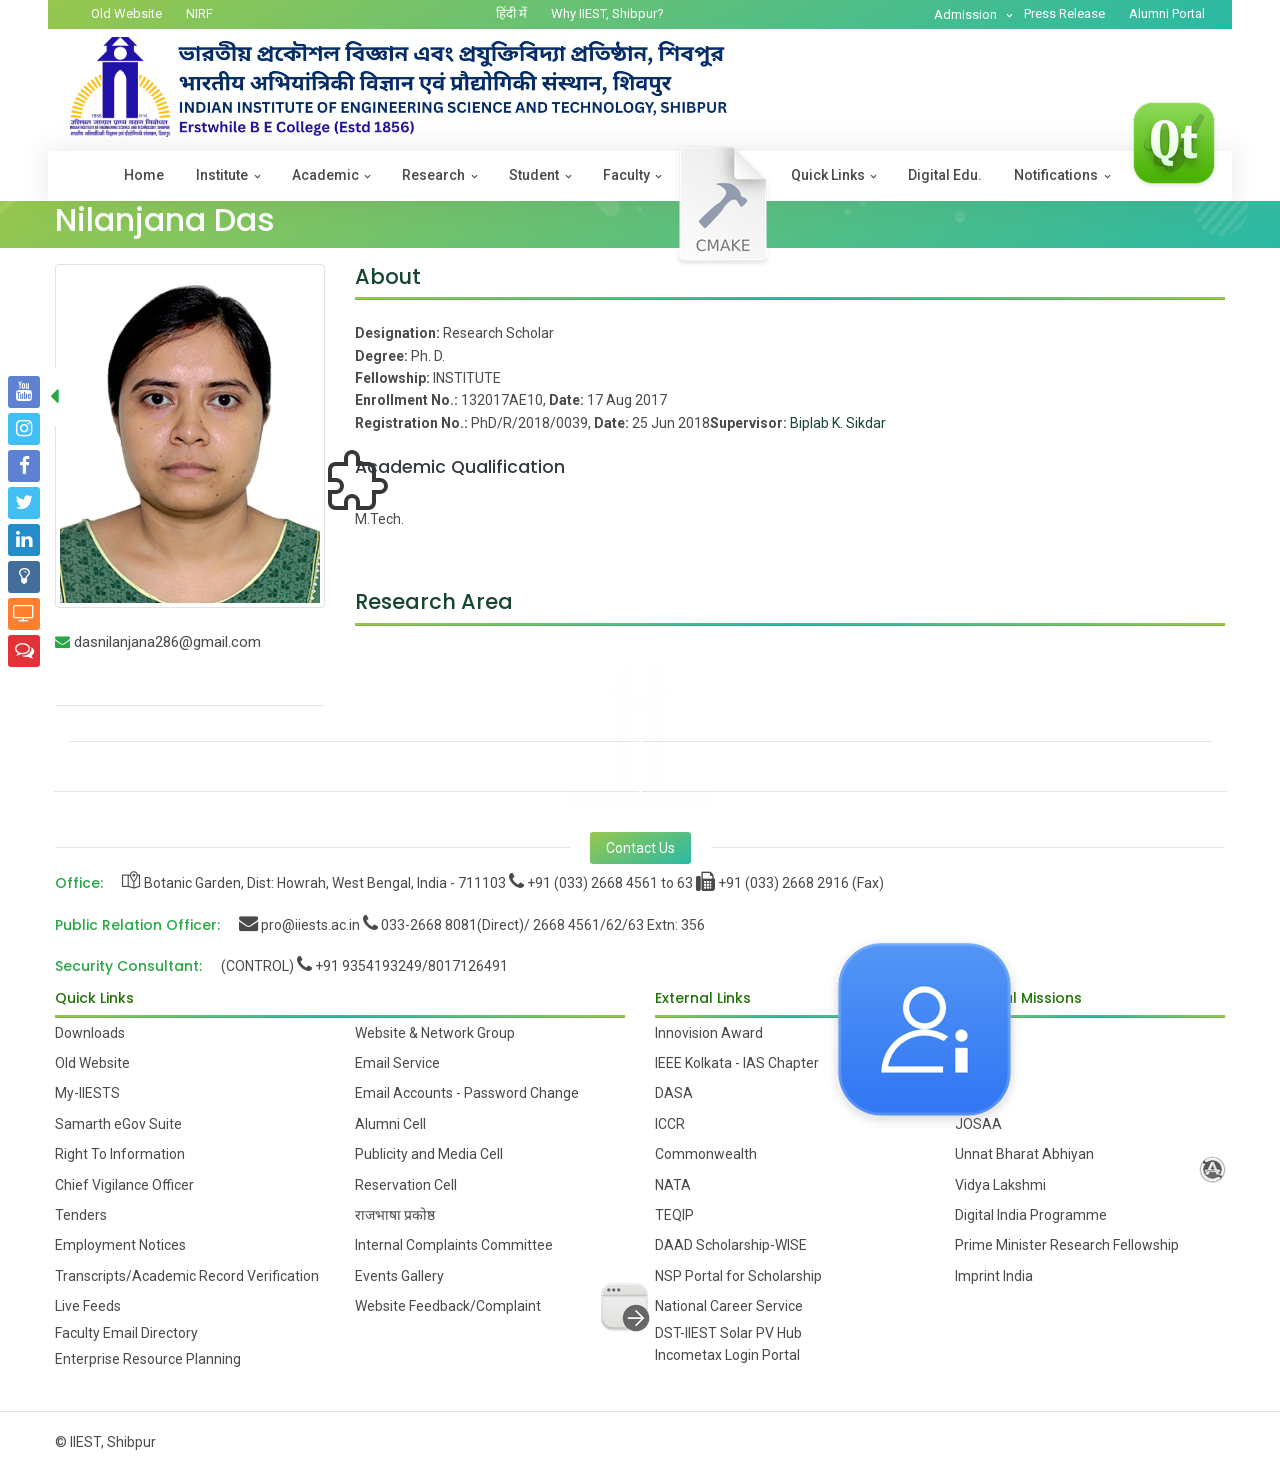 The height and width of the screenshot is (1472, 1280). What do you see at coordinates (924, 1032) in the screenshot?
I see `open user account preferences` at bounding box center [924, 1032].